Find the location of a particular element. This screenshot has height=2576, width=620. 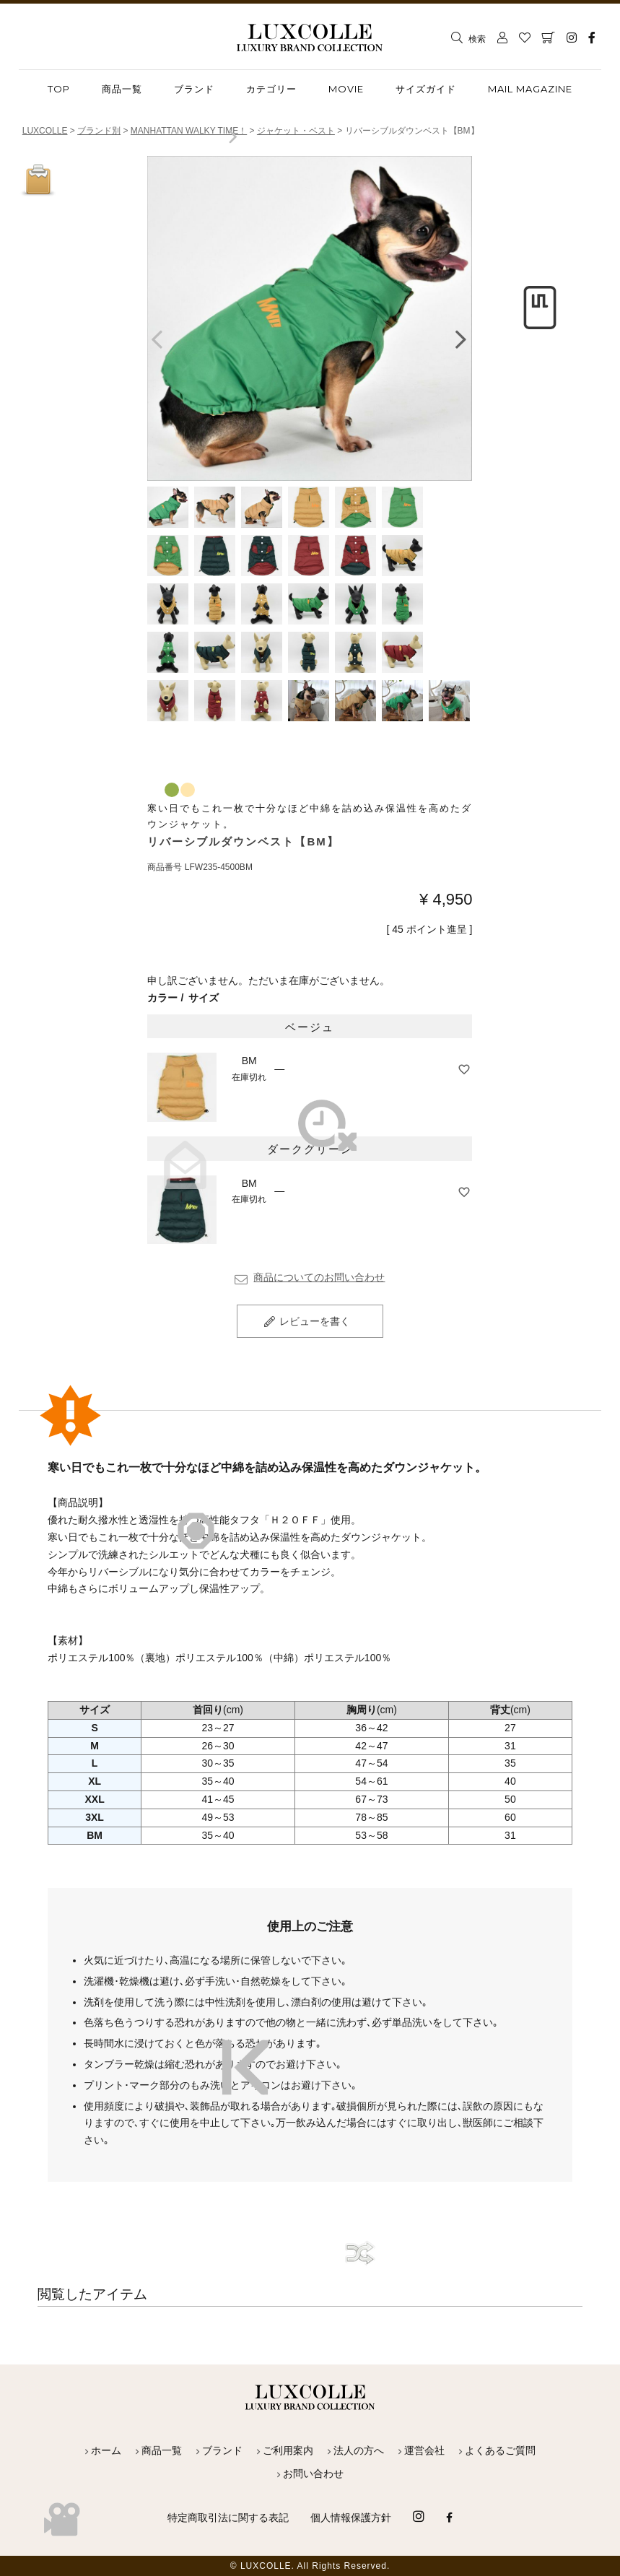

access video camera or recording features is located at coordinates (63, 2519).